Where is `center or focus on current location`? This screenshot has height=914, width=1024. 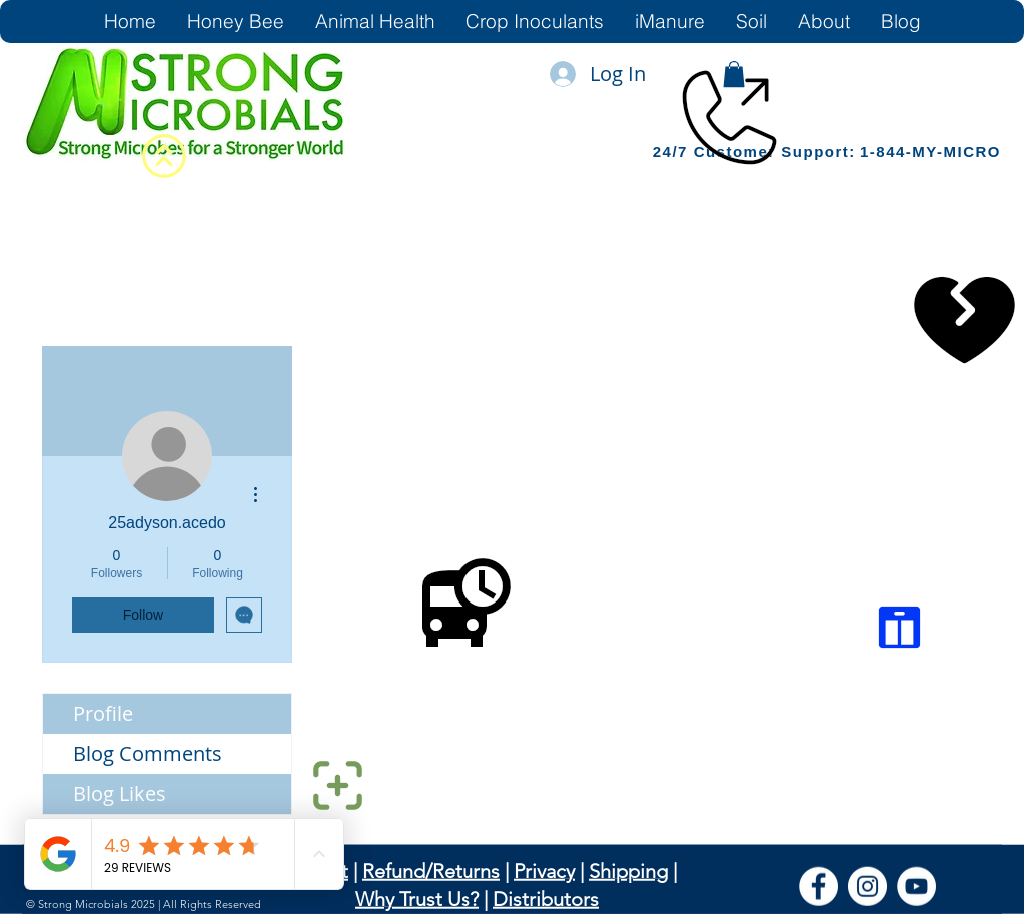 center or focus on current location is located at coordinates (337, 785).